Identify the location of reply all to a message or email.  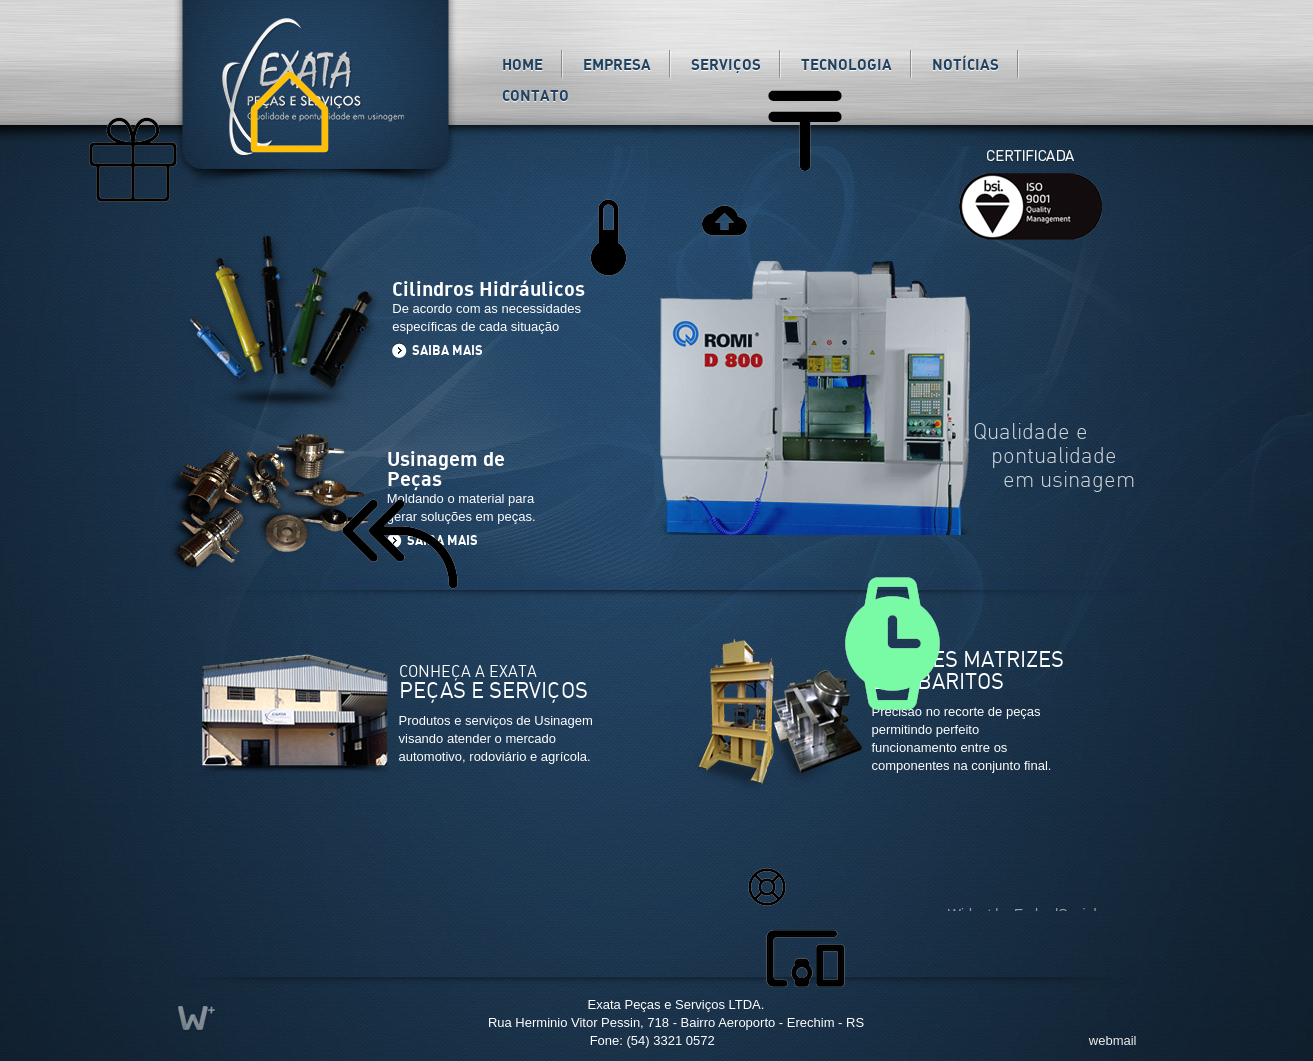
(400, 544).